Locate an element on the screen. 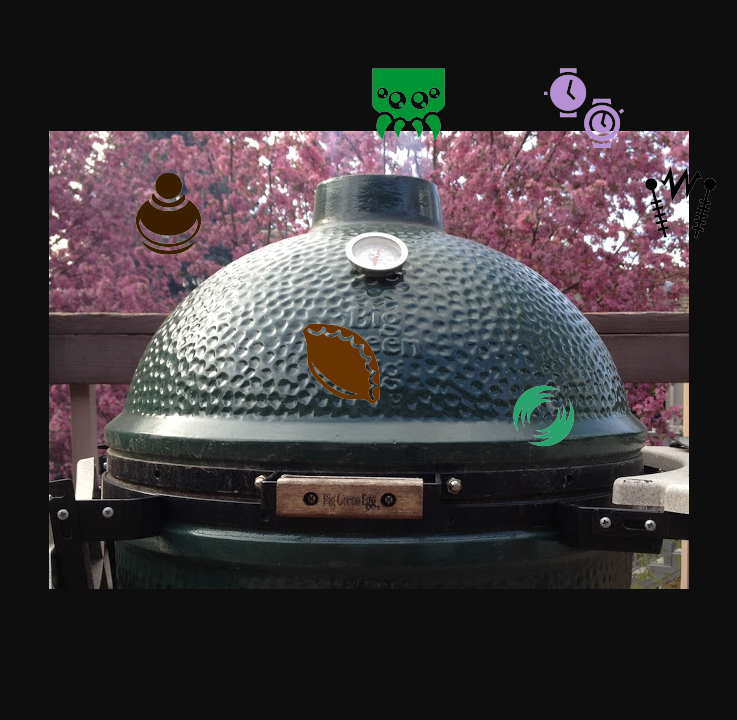  spider or arachnid enemy character in a game is located at coordinates (408, 104).